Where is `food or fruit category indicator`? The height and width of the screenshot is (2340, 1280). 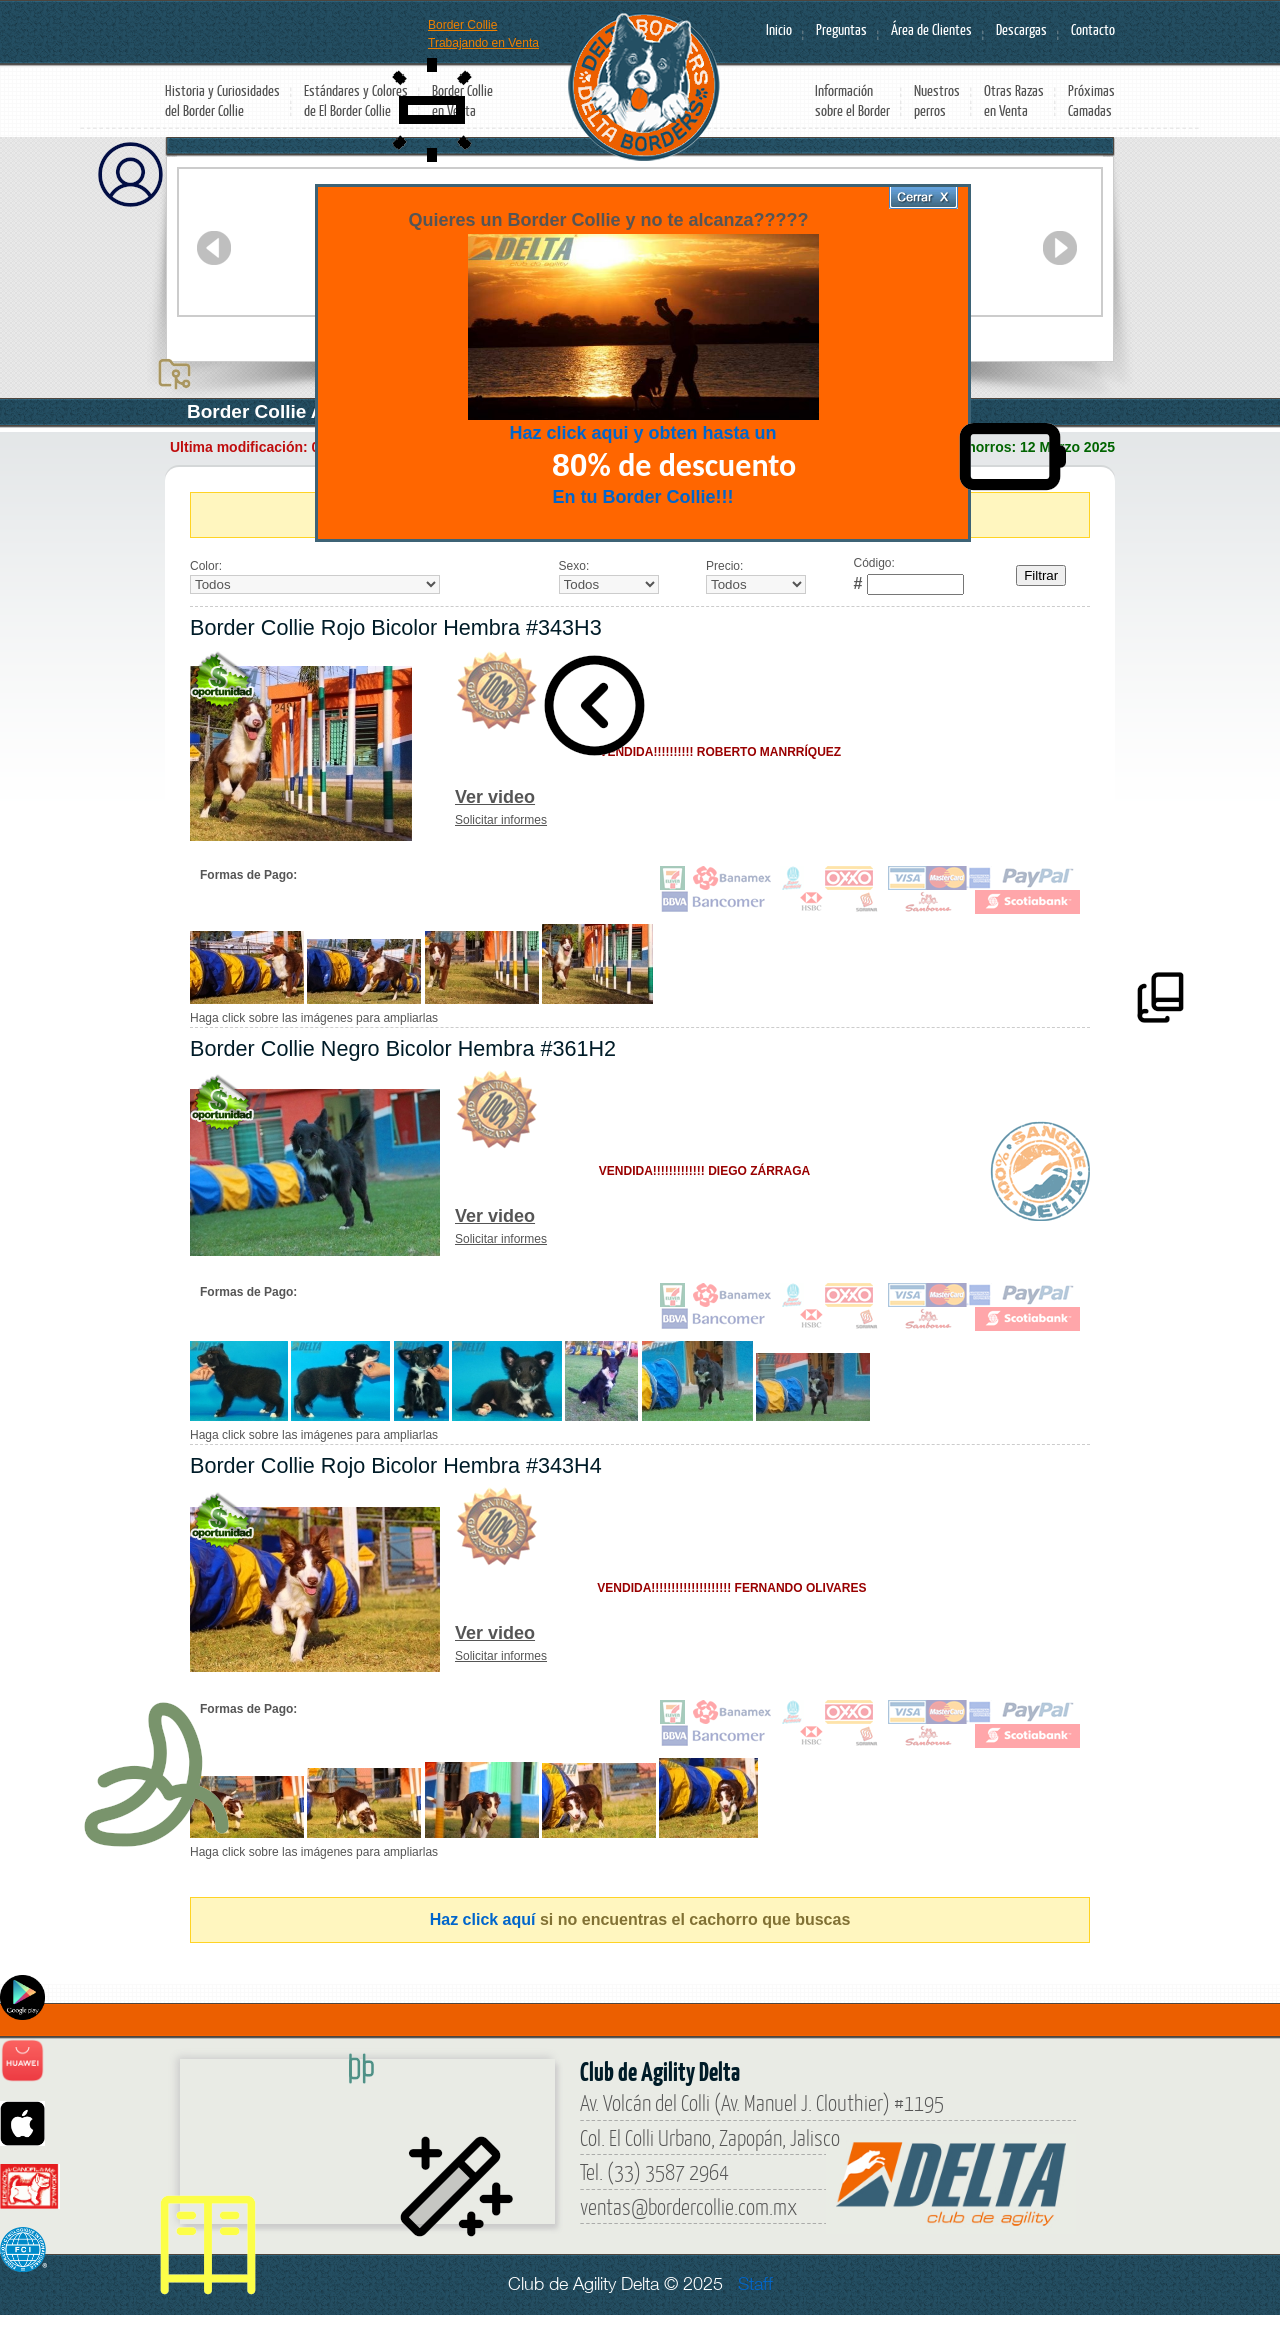
food or fruit category indicator is located at coordinates (156, 1774).